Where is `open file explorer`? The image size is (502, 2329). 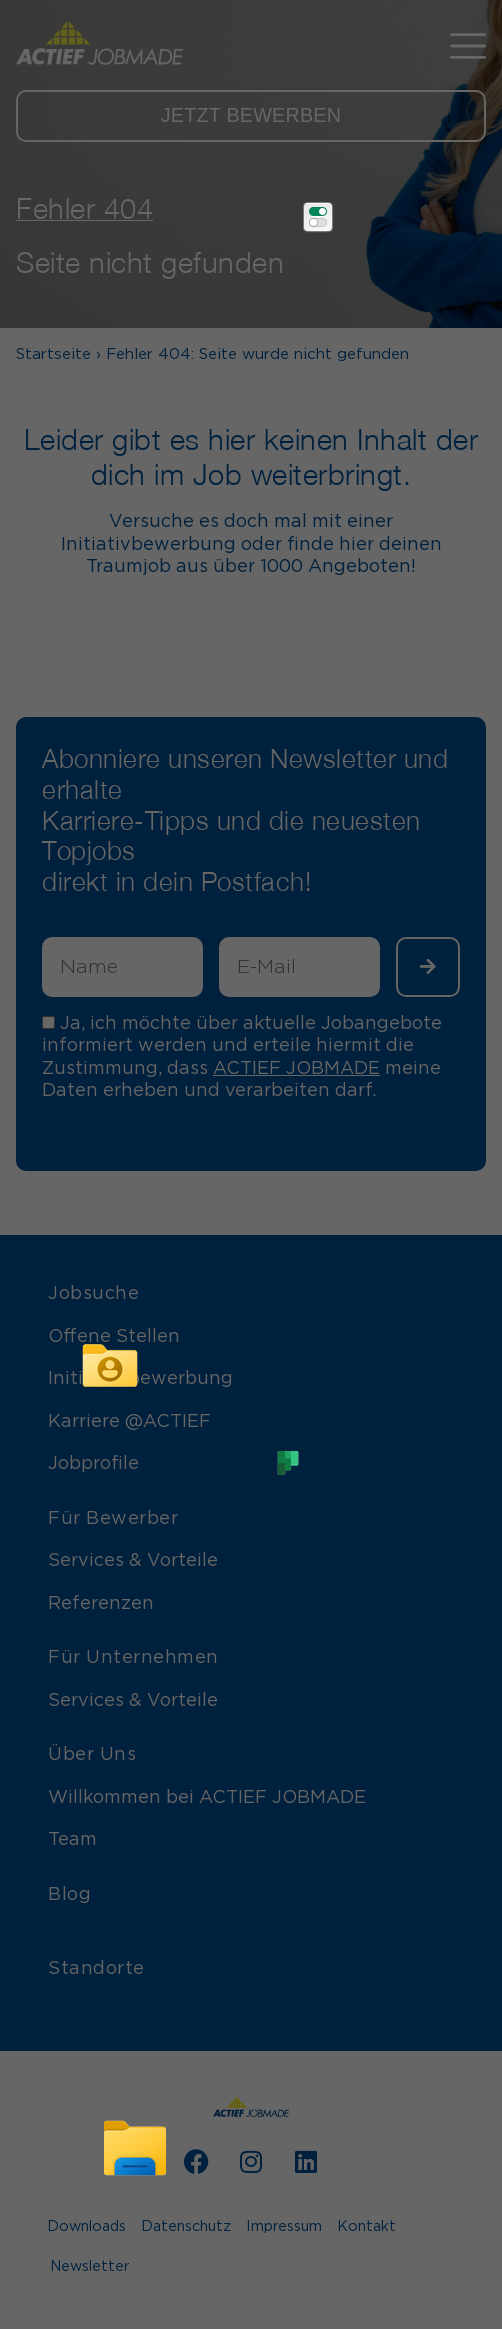
open file explorer is located at coordinates (135, 2147).